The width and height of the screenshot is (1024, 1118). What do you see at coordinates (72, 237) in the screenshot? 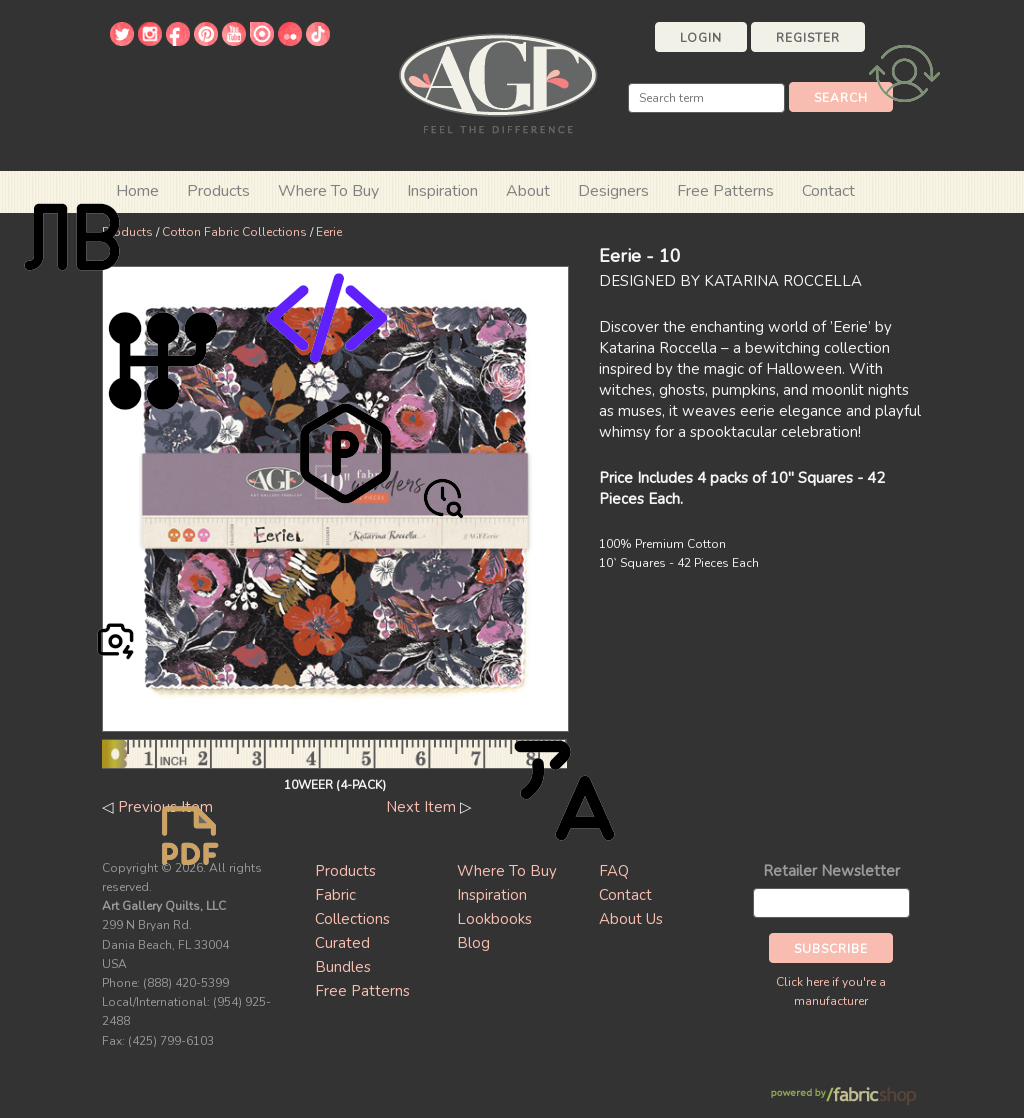
I see `indicates Kyrgyzstani som currency` at bounding box center [72, 237].